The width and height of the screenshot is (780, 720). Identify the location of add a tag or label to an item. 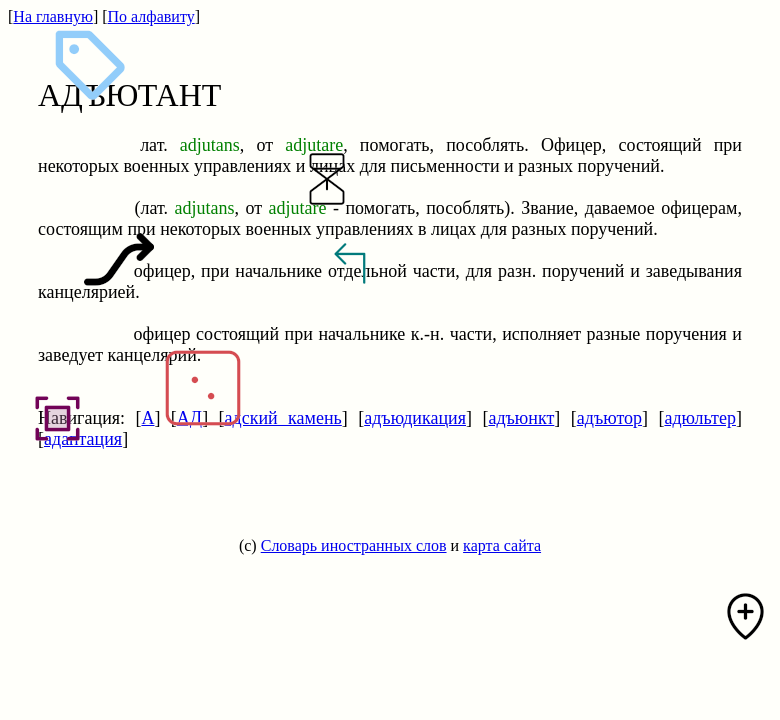
(86, 61).